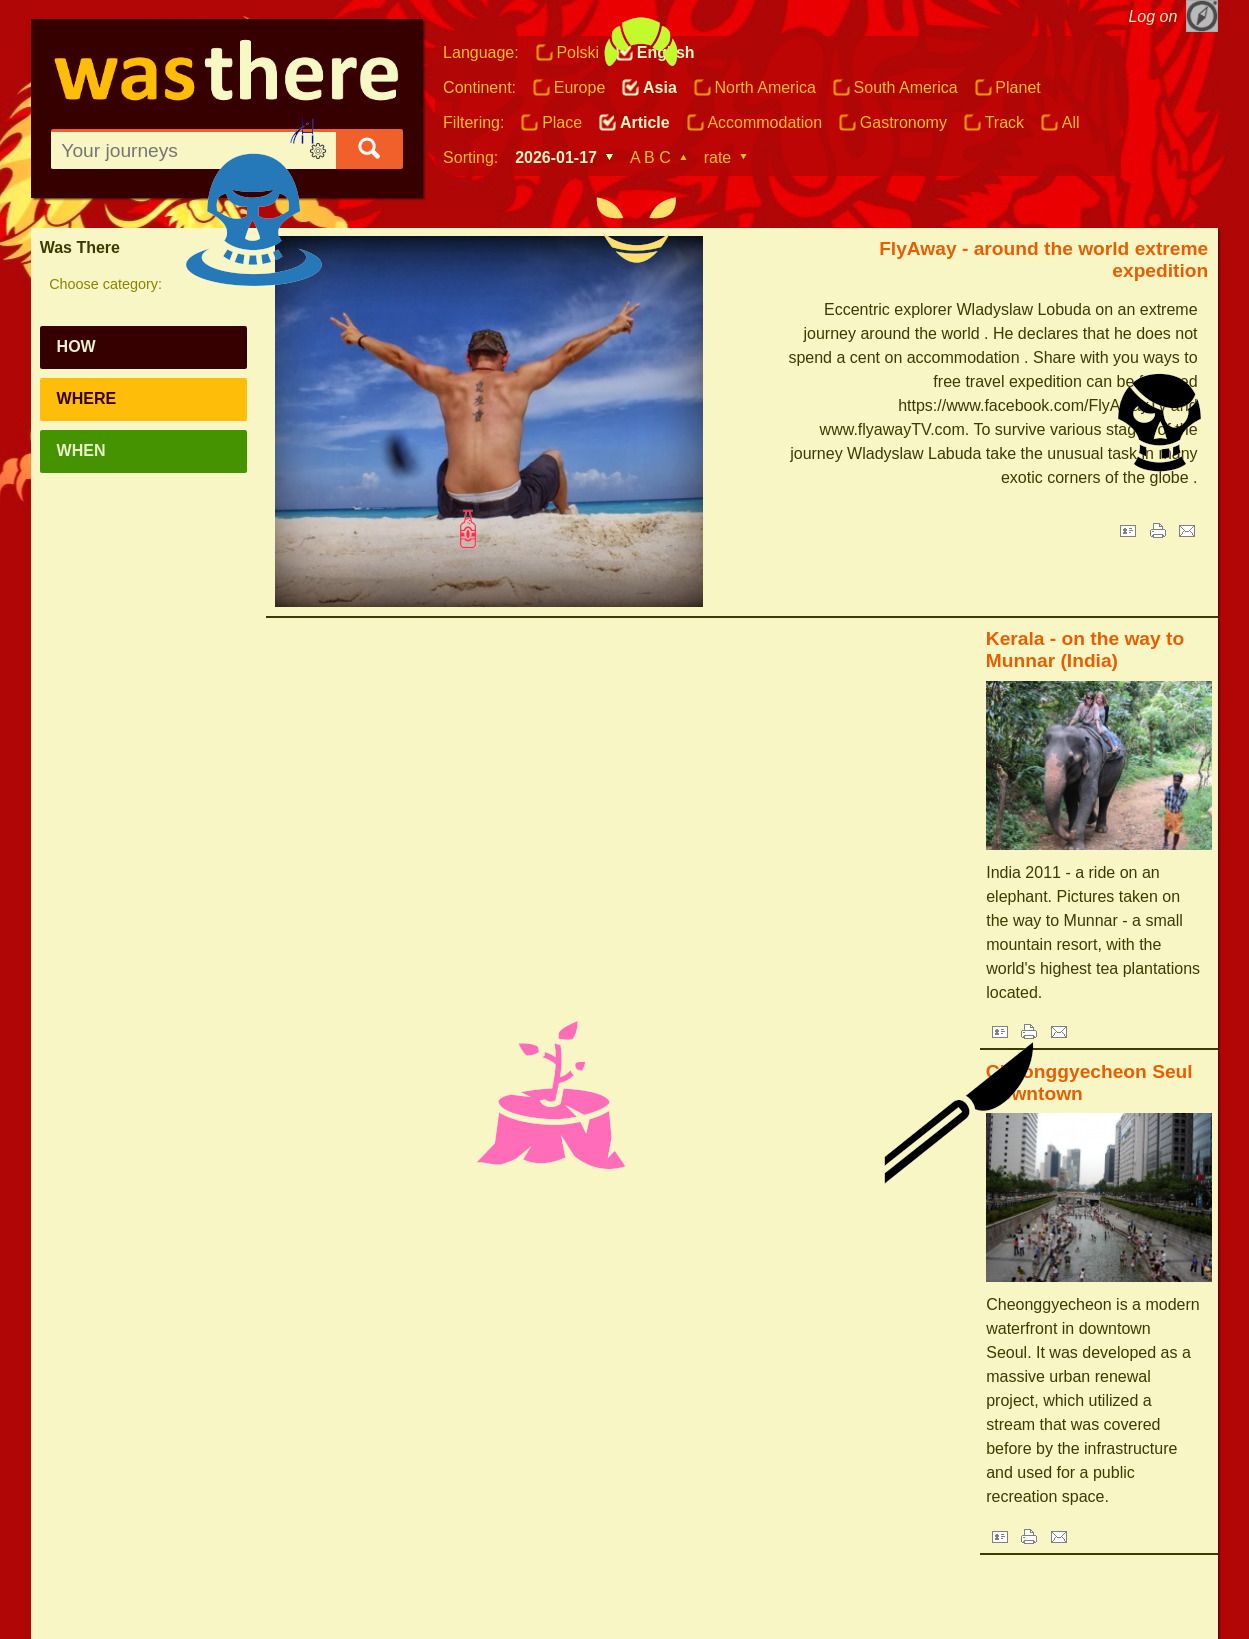  What do you see at coordinates (254, 221) in the screenshot?
I see `indicates a hazardous or deadly area on the game map` at bounding box center [254, 221].